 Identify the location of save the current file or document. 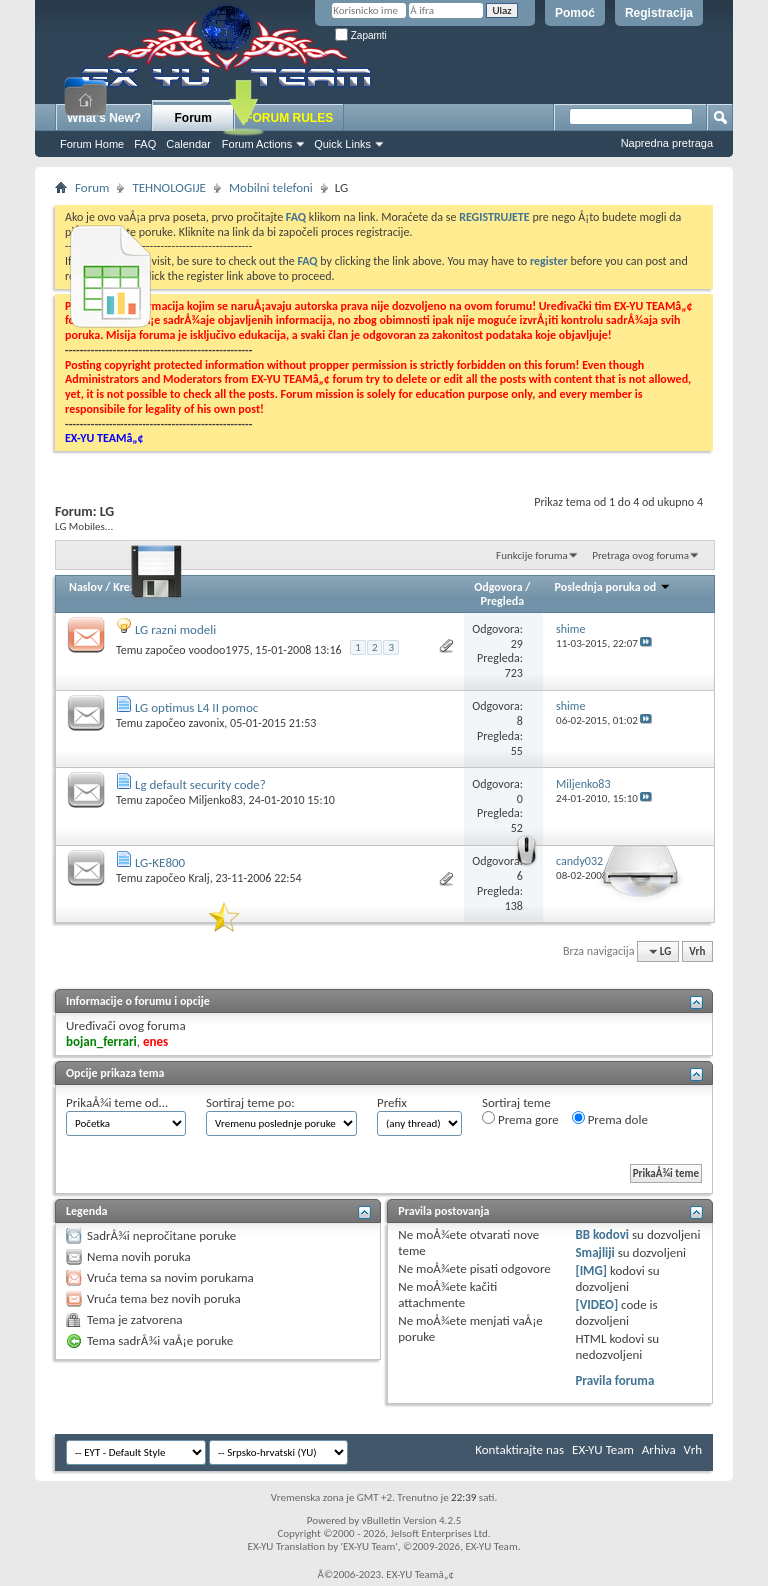
(157, 572).